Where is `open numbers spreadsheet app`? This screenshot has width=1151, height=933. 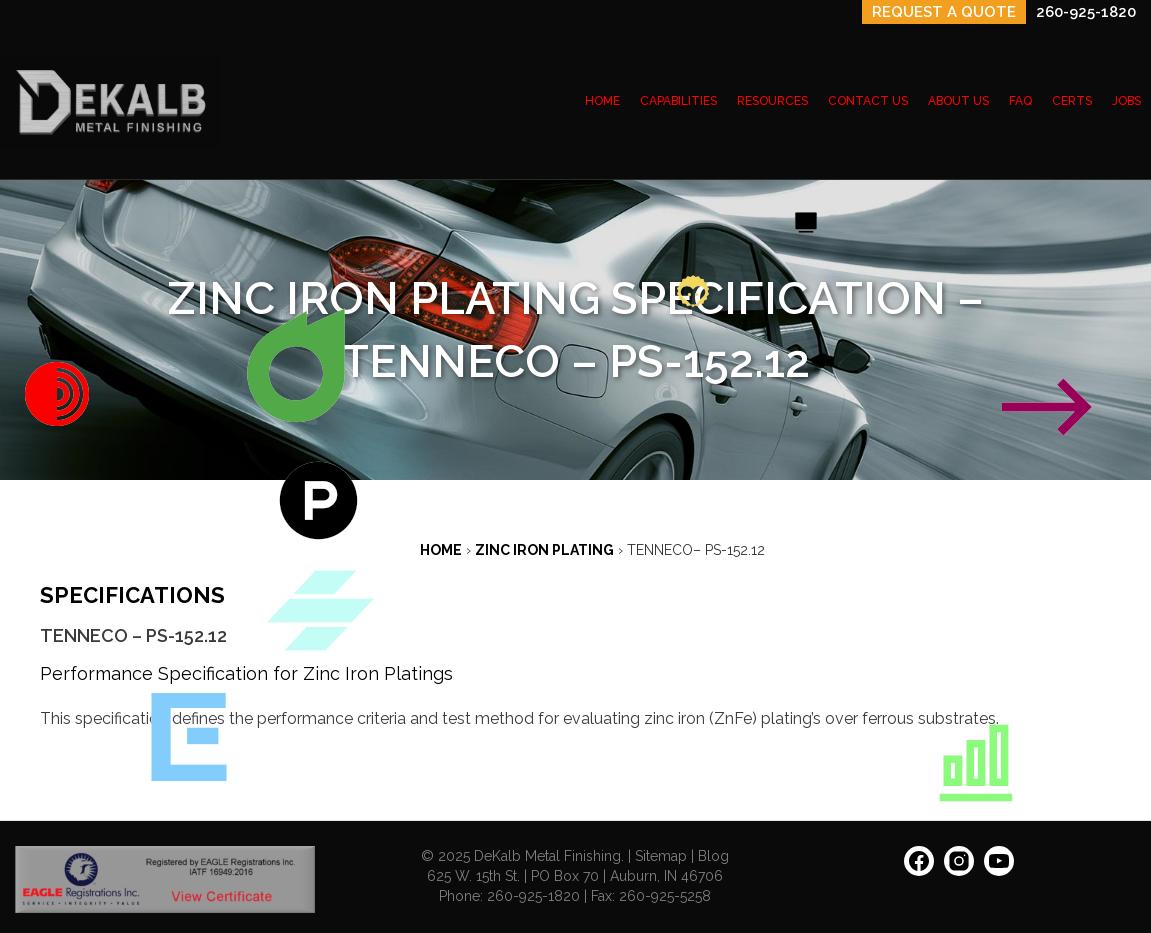
open numbers spreadsheet app is located at coordinates (974, 763).